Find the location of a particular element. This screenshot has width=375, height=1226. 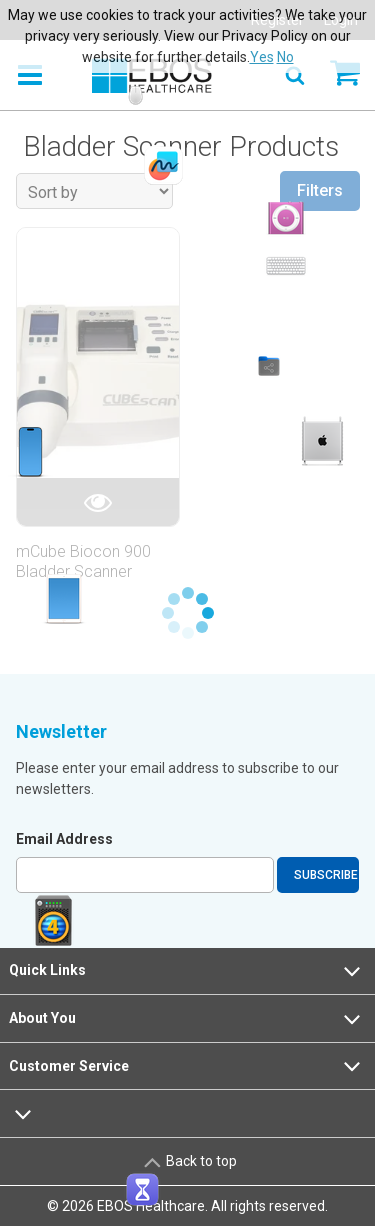

open your public shared folder is located at coordinates (269, 366).